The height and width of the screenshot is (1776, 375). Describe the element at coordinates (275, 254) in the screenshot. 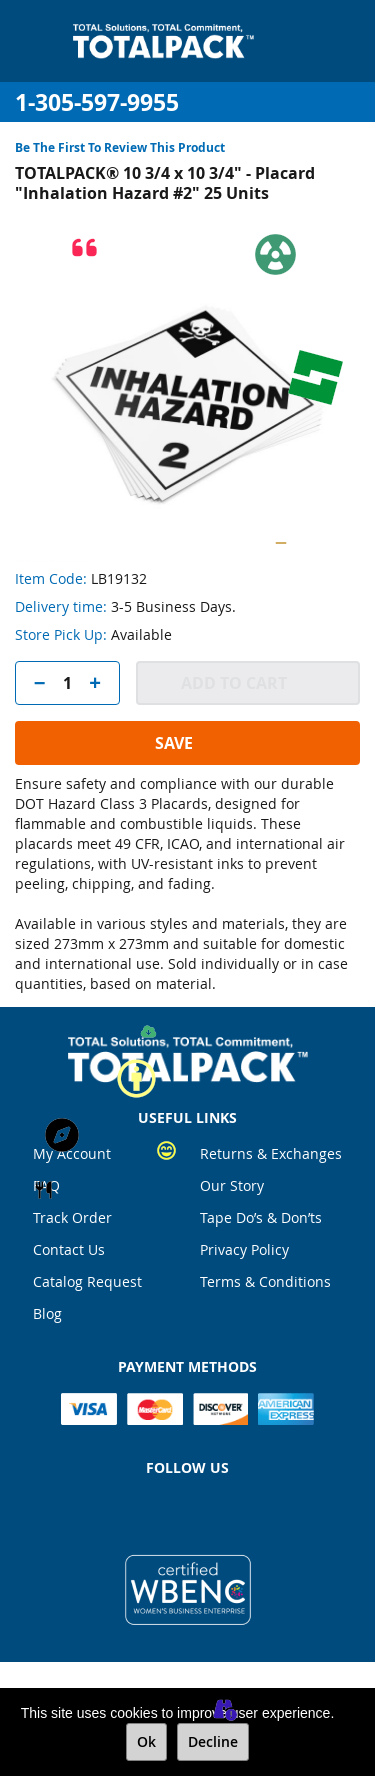

I see `indicates radioactive or hazardous material warning` at that location.